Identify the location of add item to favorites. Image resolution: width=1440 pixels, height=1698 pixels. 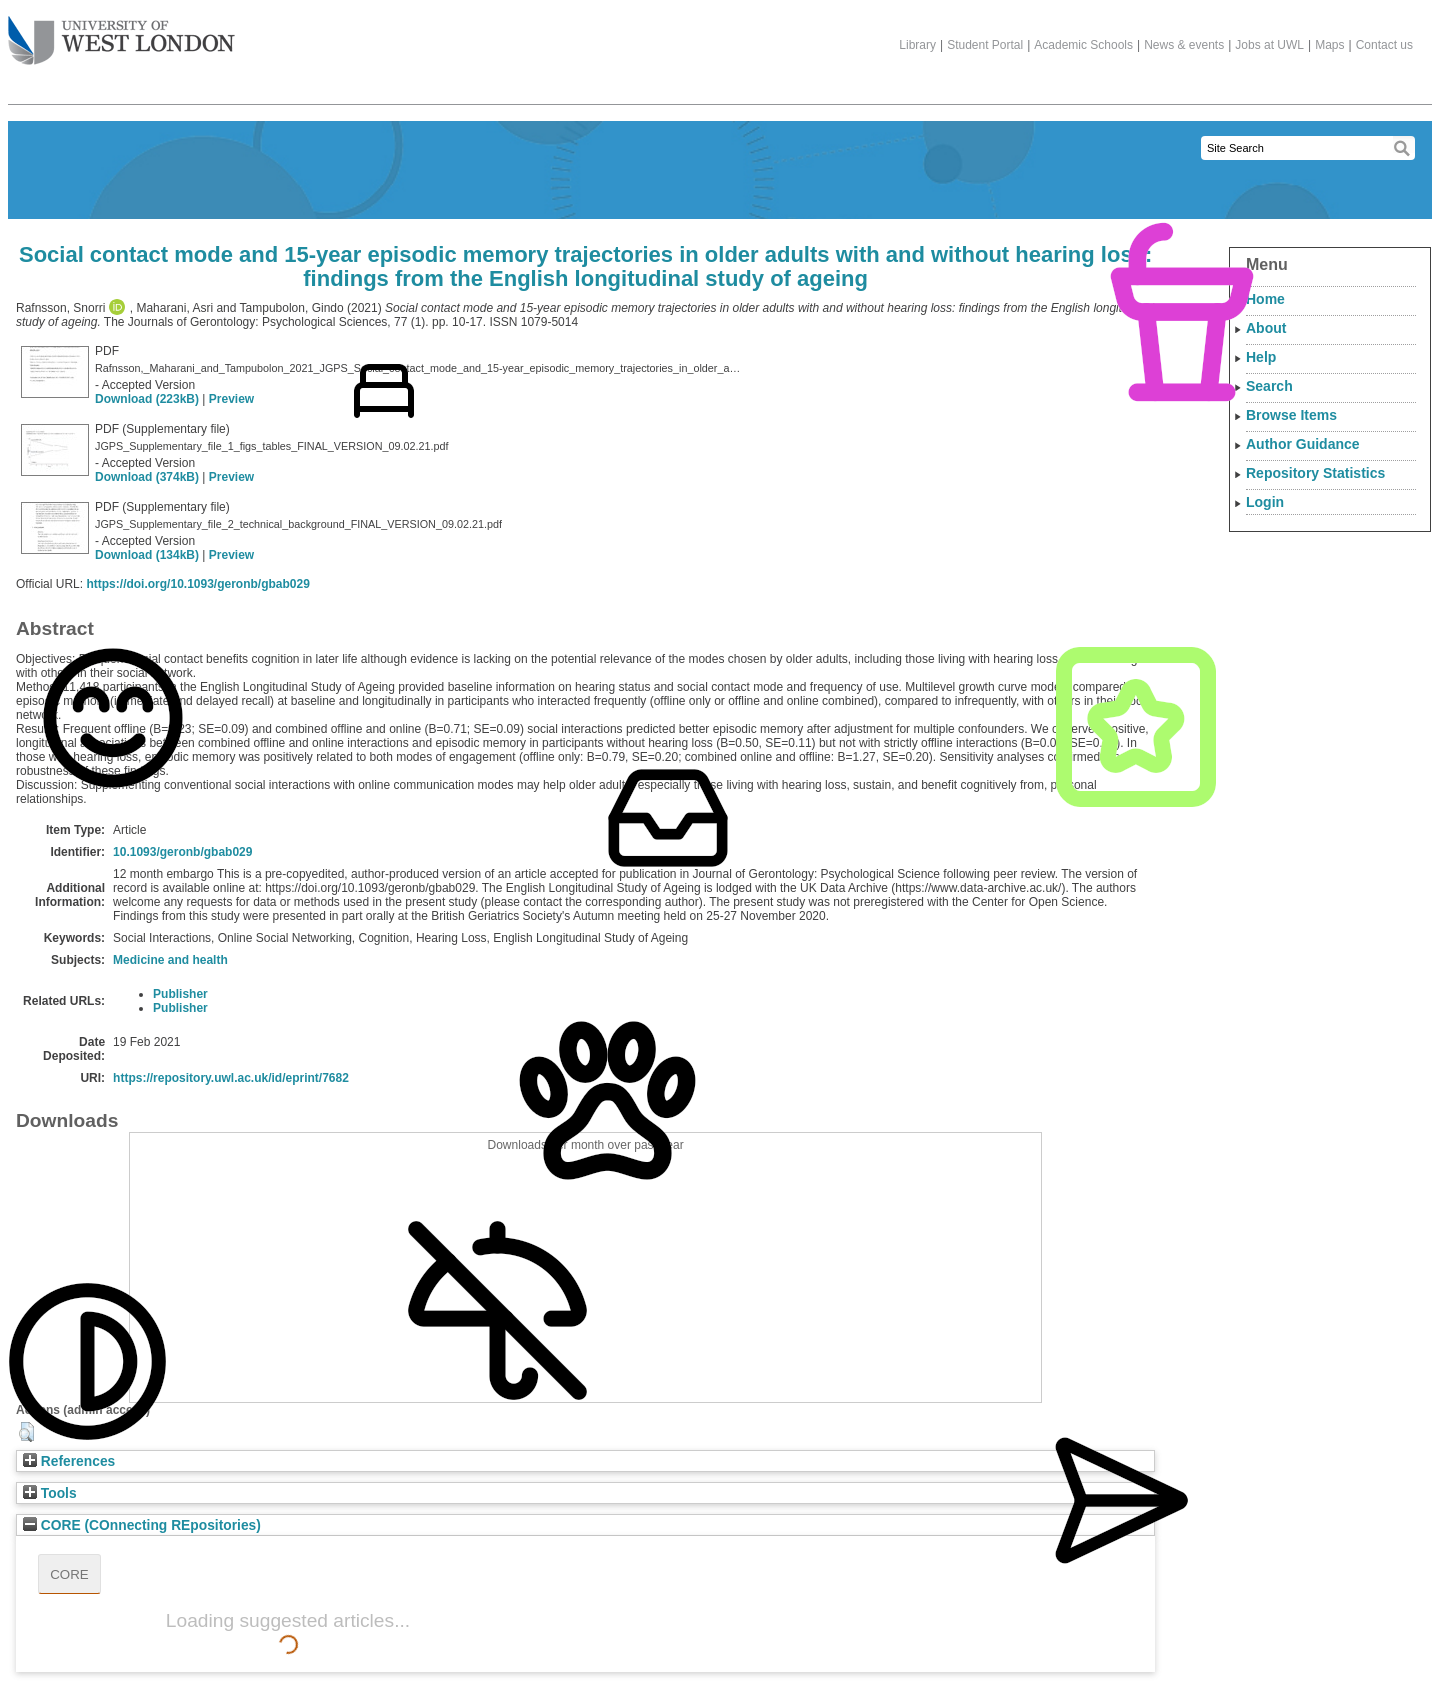
(1136, 727).